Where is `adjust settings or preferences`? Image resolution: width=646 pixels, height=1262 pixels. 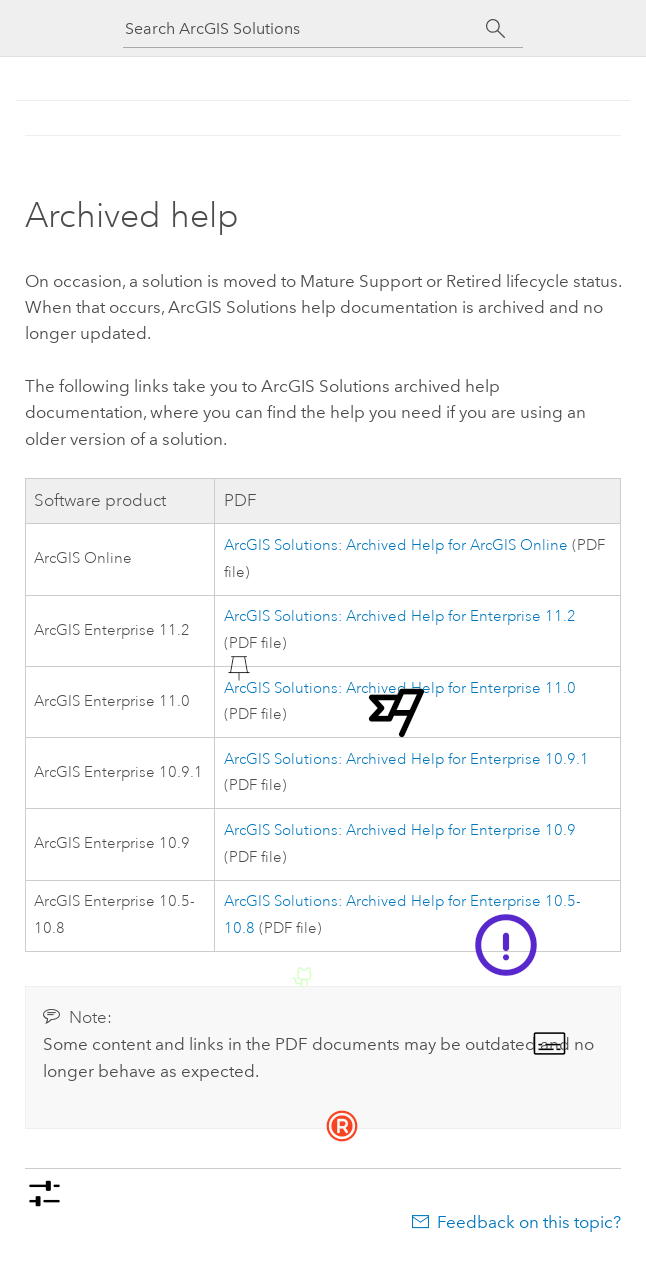 adjust settings or preferences is located at coordinates (44, 1193).